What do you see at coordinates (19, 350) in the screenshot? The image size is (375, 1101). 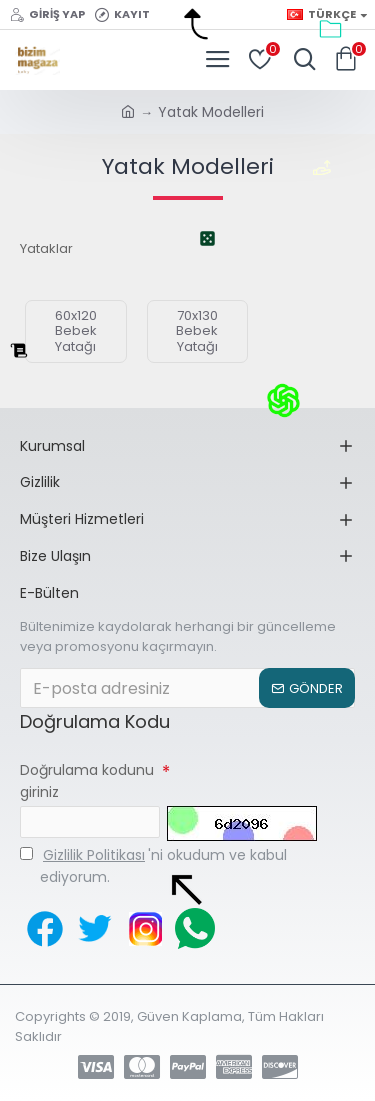 I see `view terms and conditions or legal documents` at bounding box center [19, 350].